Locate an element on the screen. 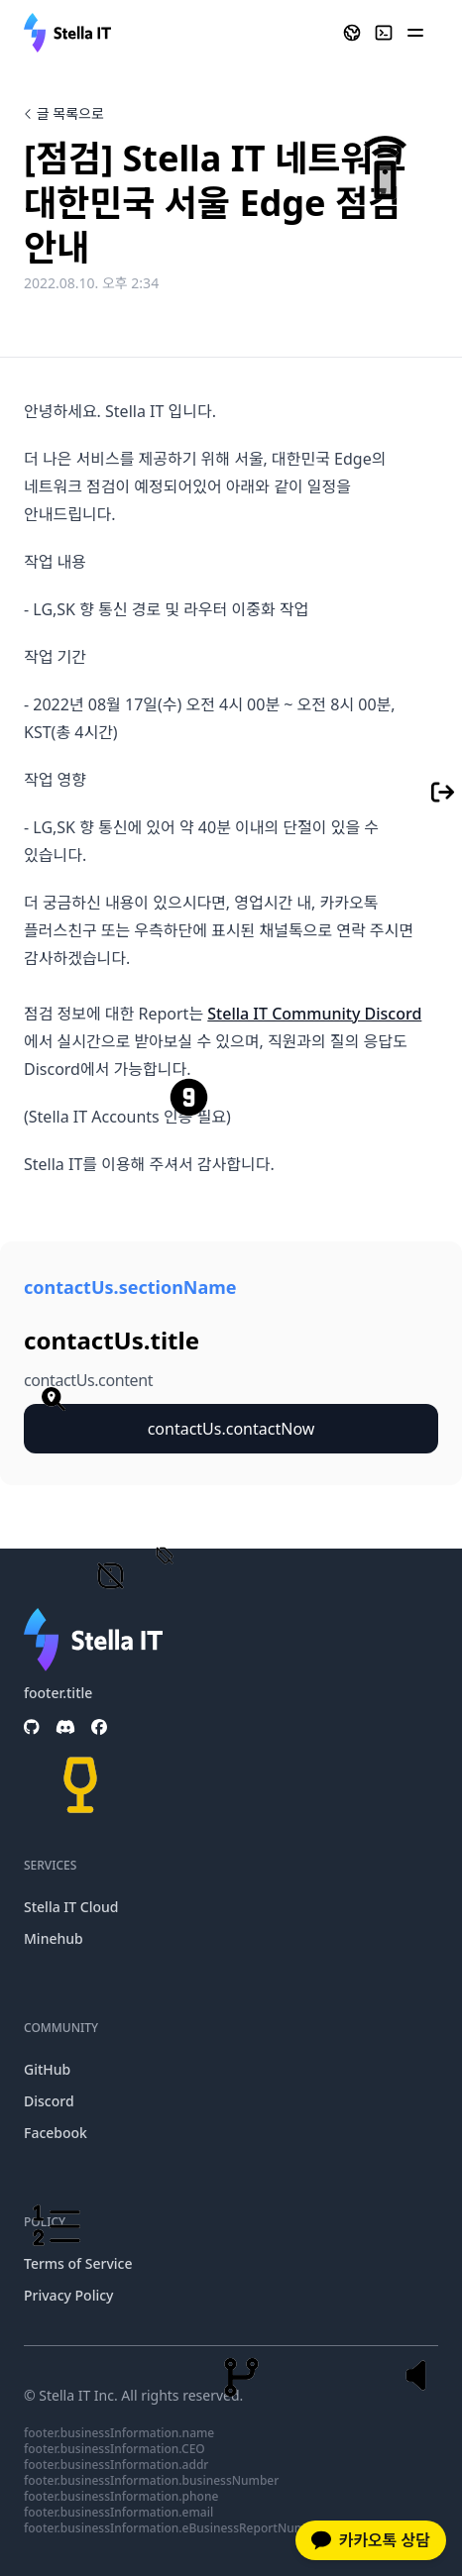 The height and width of the screenshot is (2576, 462). access remote control settings is located at coordinates (385, 168).